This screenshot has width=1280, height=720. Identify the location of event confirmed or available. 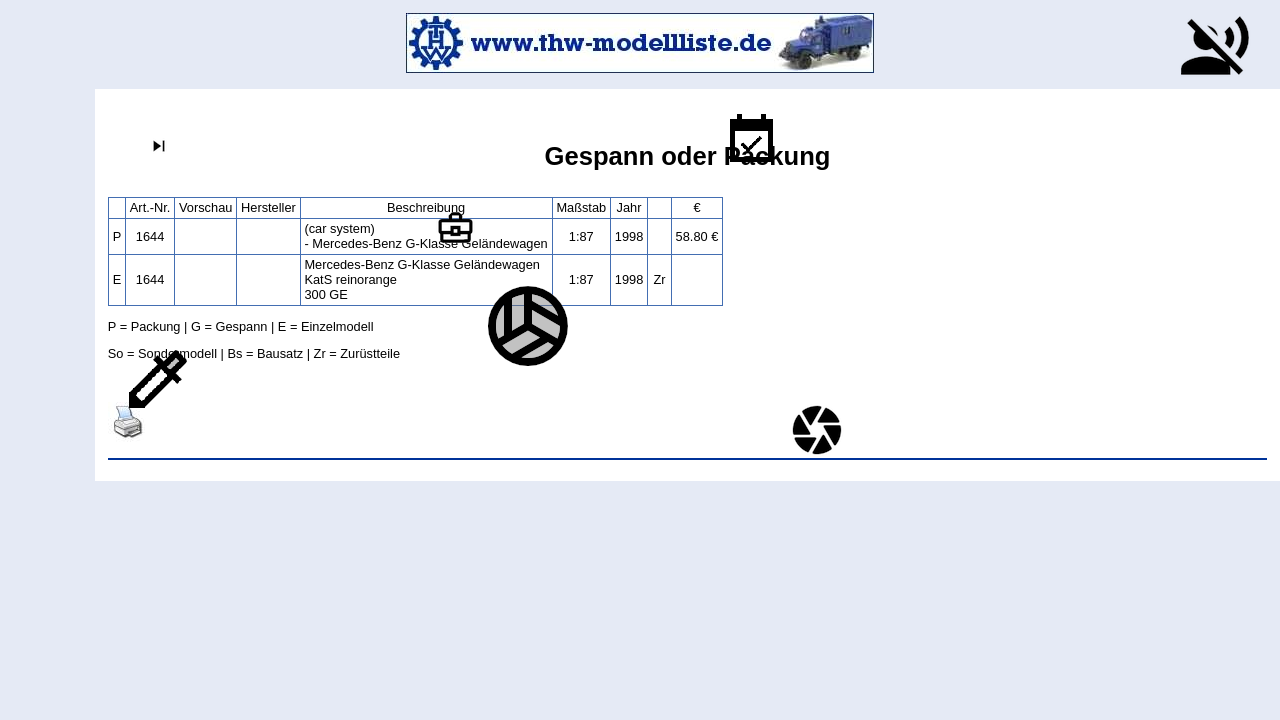
(751, 140).